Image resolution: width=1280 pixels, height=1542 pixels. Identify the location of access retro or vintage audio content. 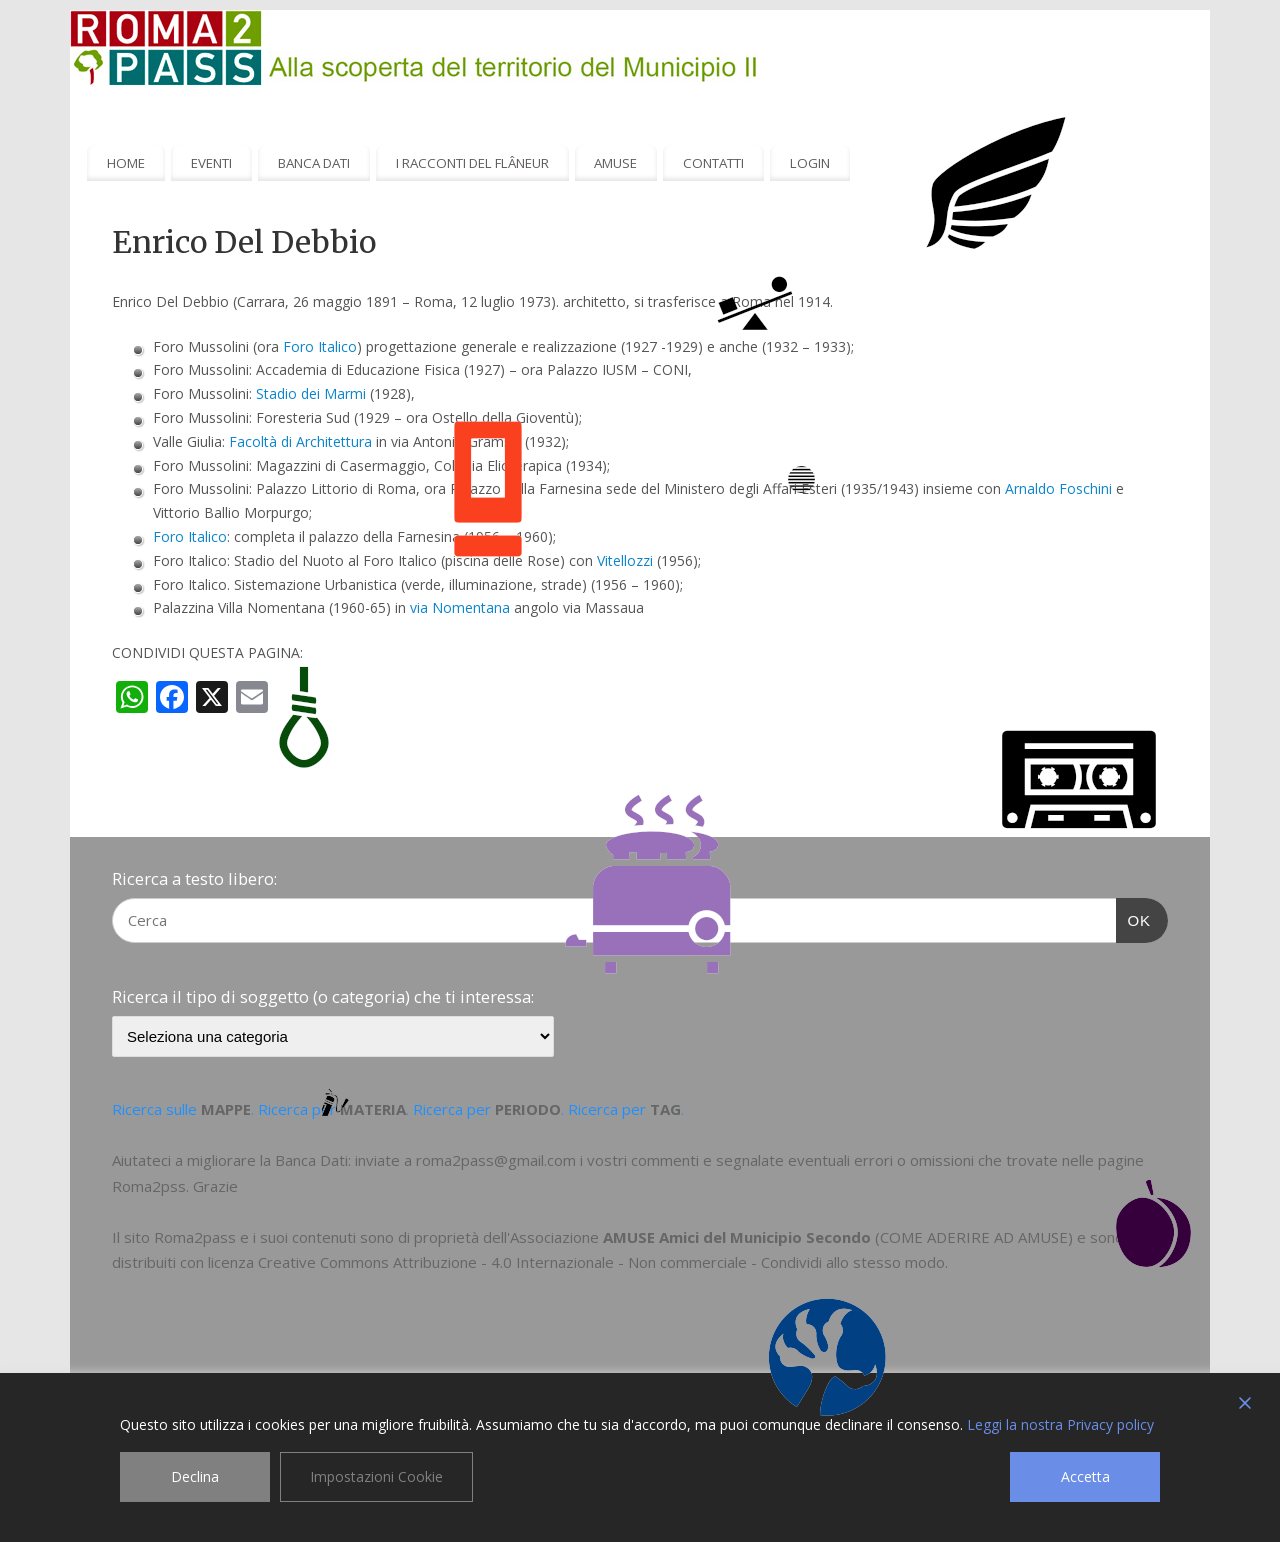
(1079, 782).